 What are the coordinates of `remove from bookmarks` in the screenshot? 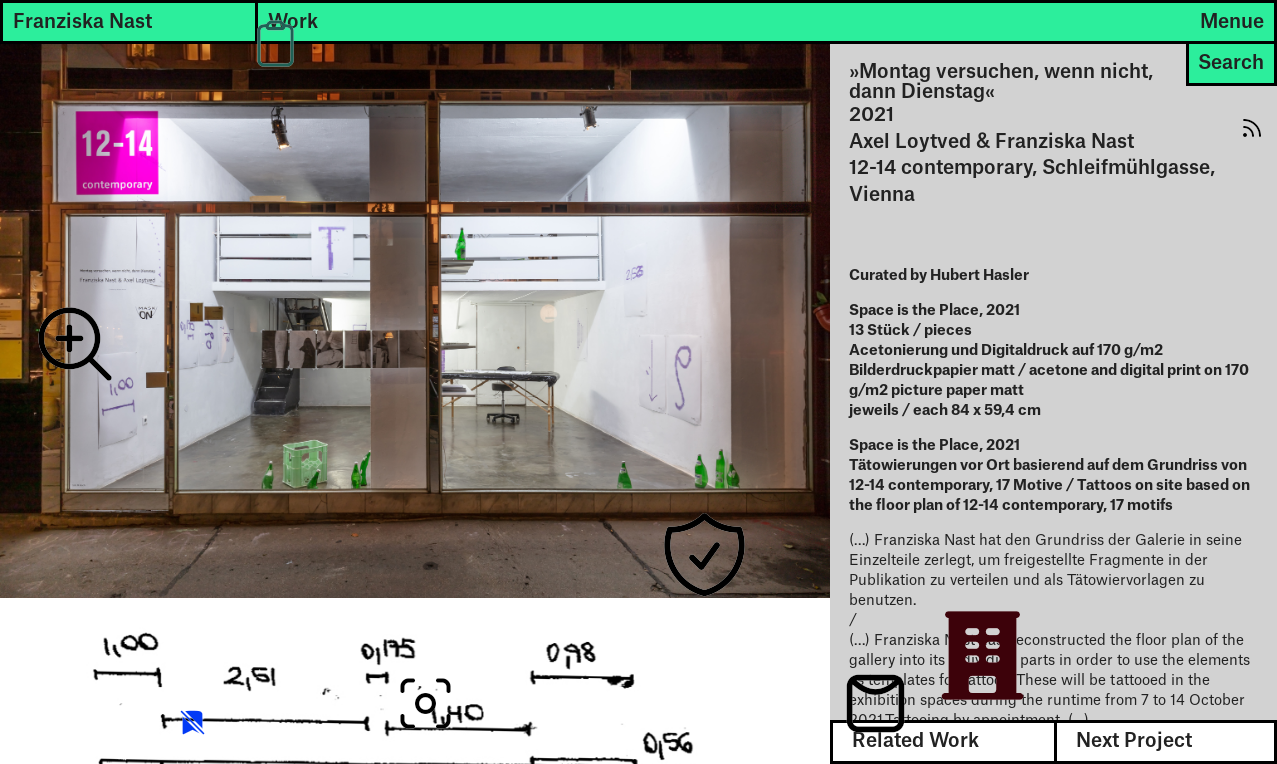 It's located at (192, 722).